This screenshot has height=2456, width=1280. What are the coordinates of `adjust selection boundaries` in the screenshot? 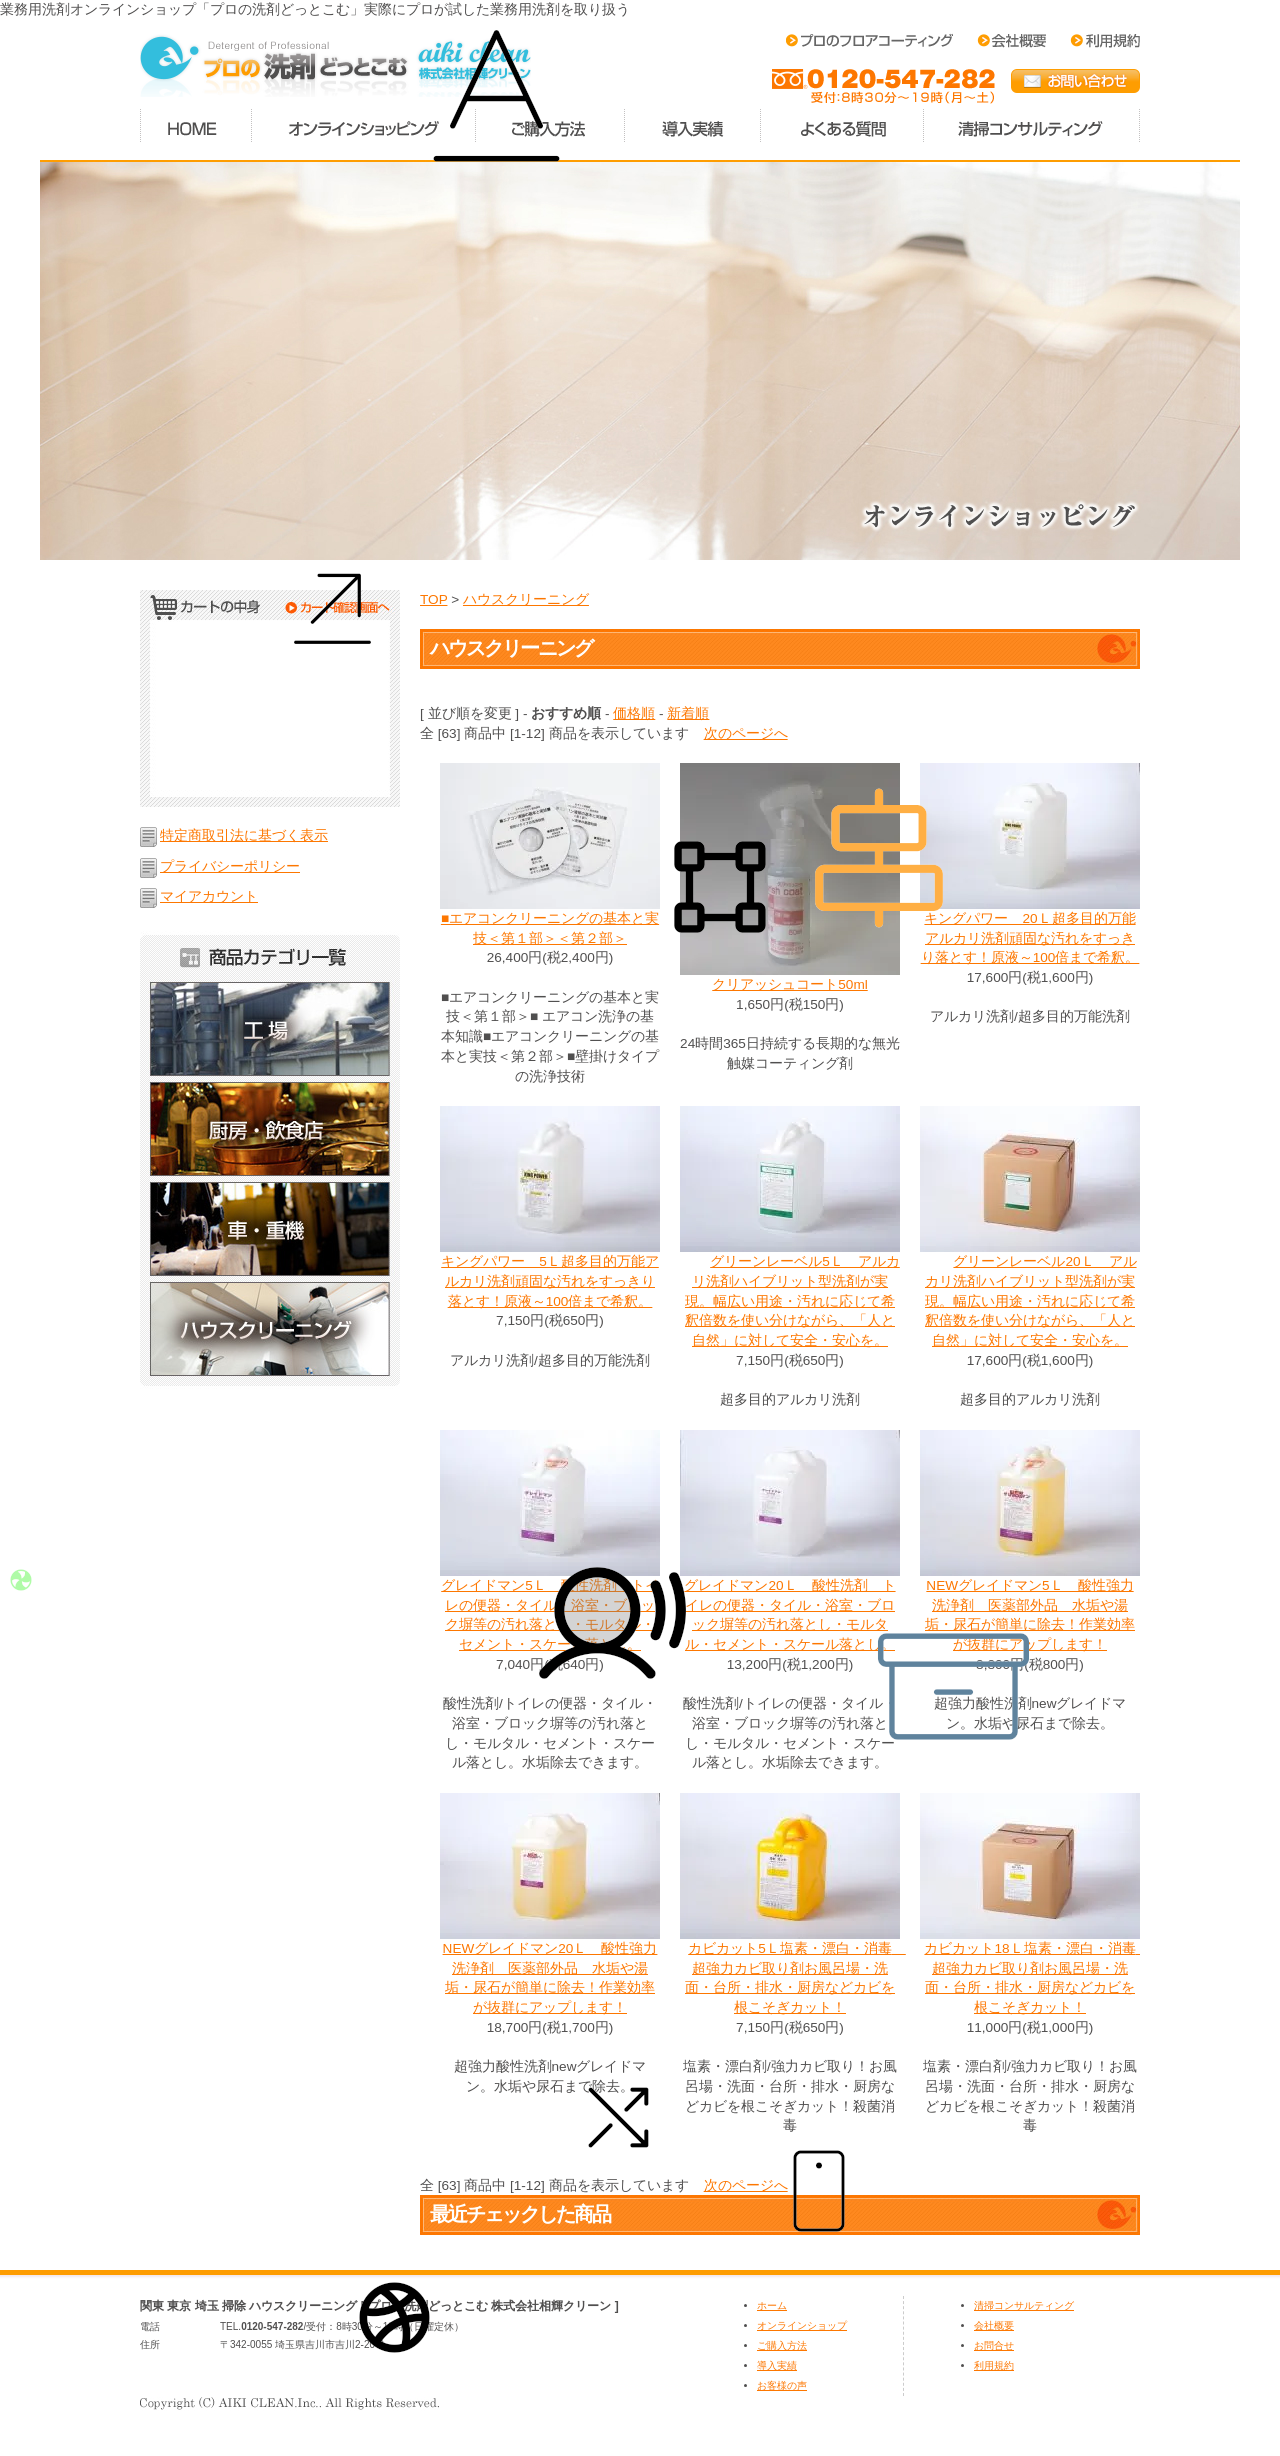 It's located at (720, 887).